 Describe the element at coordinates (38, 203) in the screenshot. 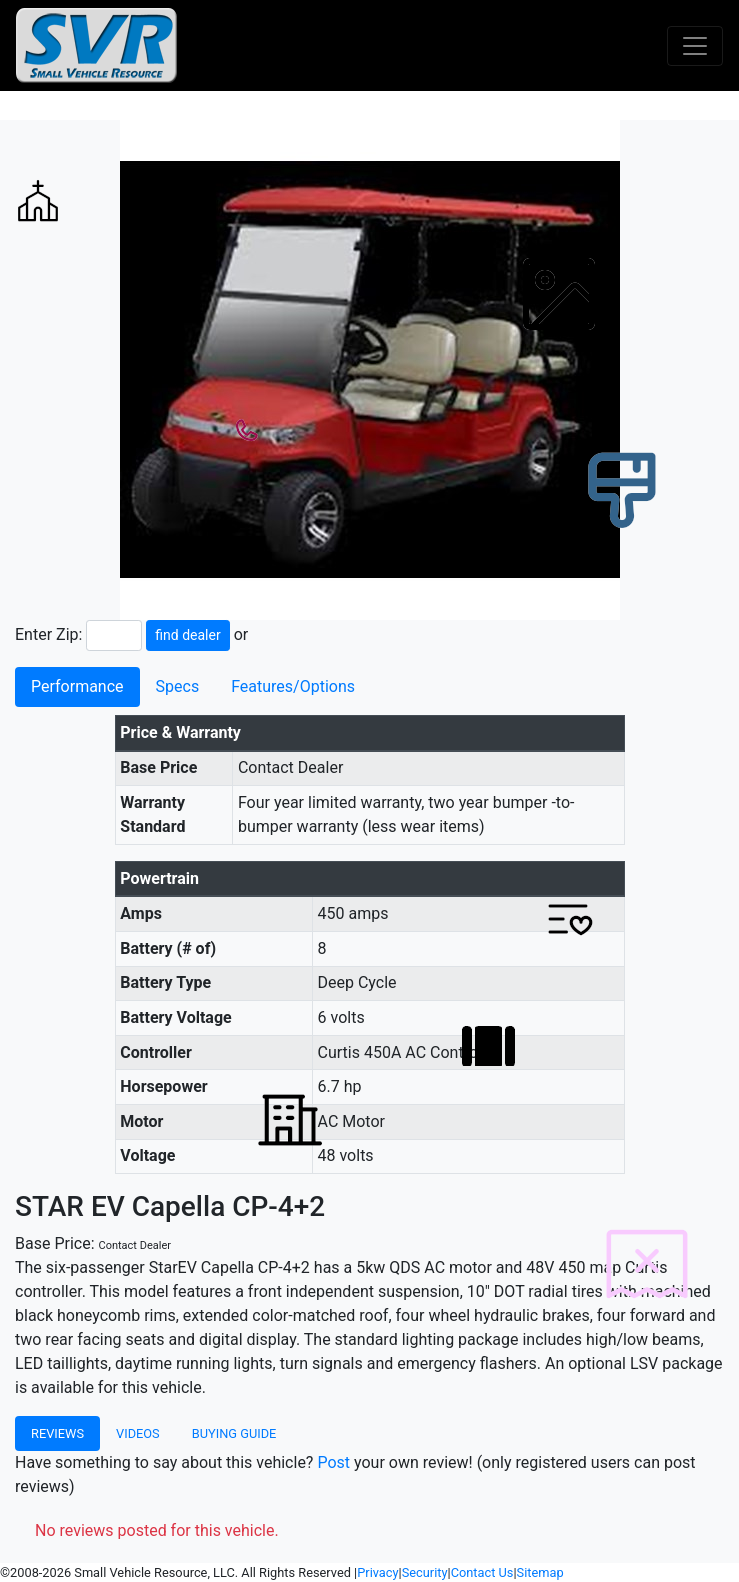

I see `indicates a nearby church or place of worship` at that location.